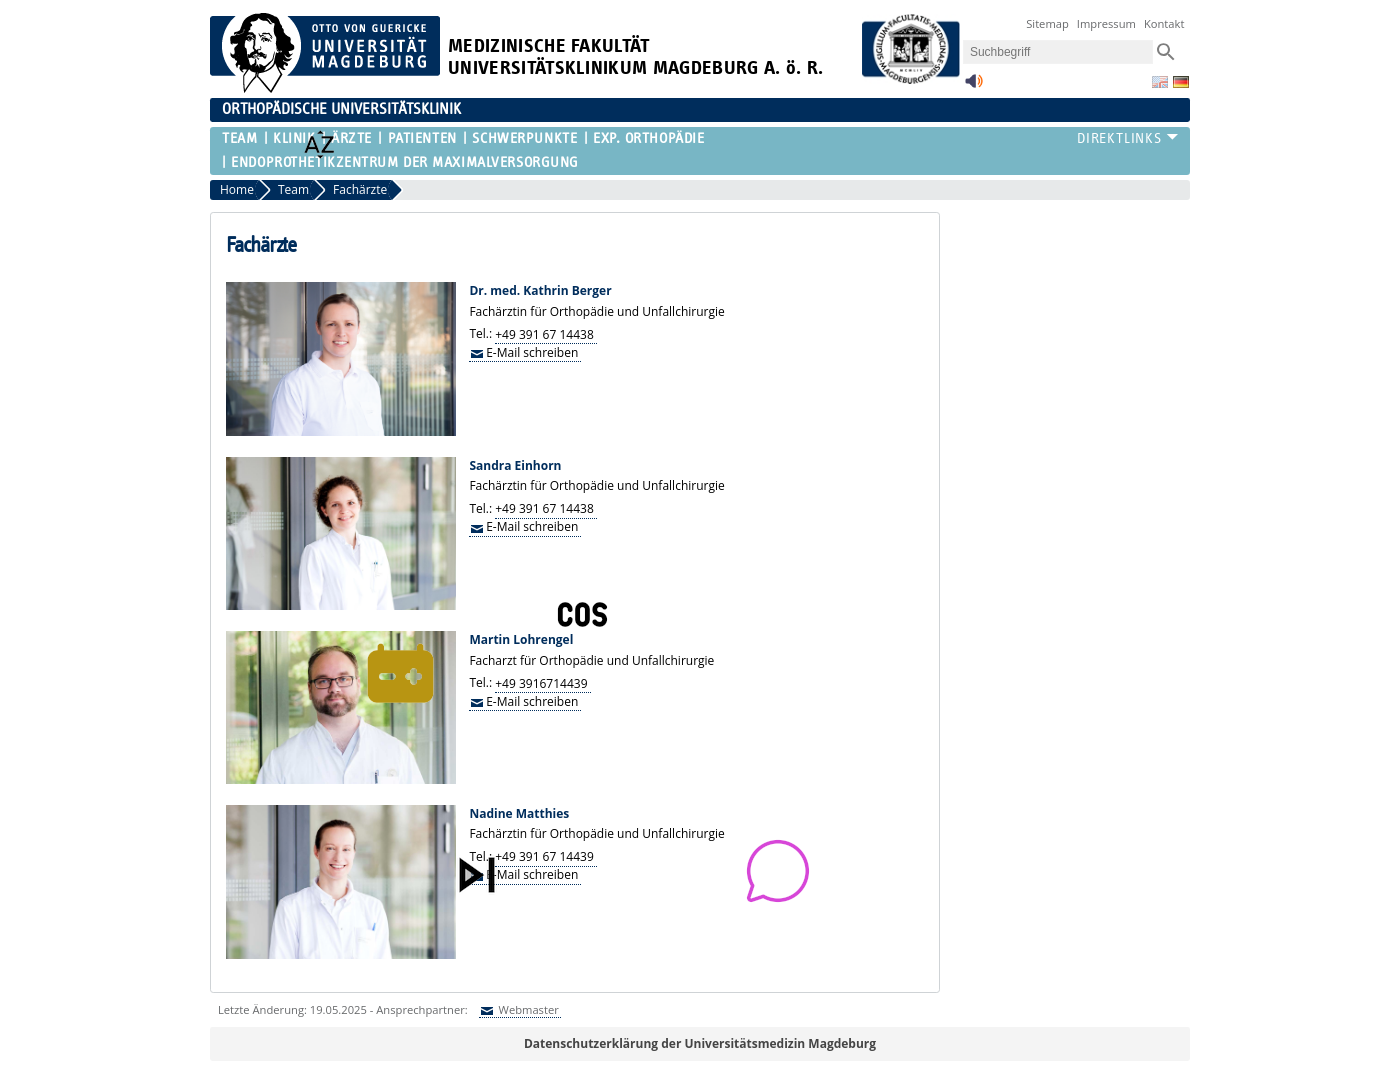 The height and width of the screenshot is (1069, 1400). I want to click on open a chat or messaging feature, so click(778, 871).